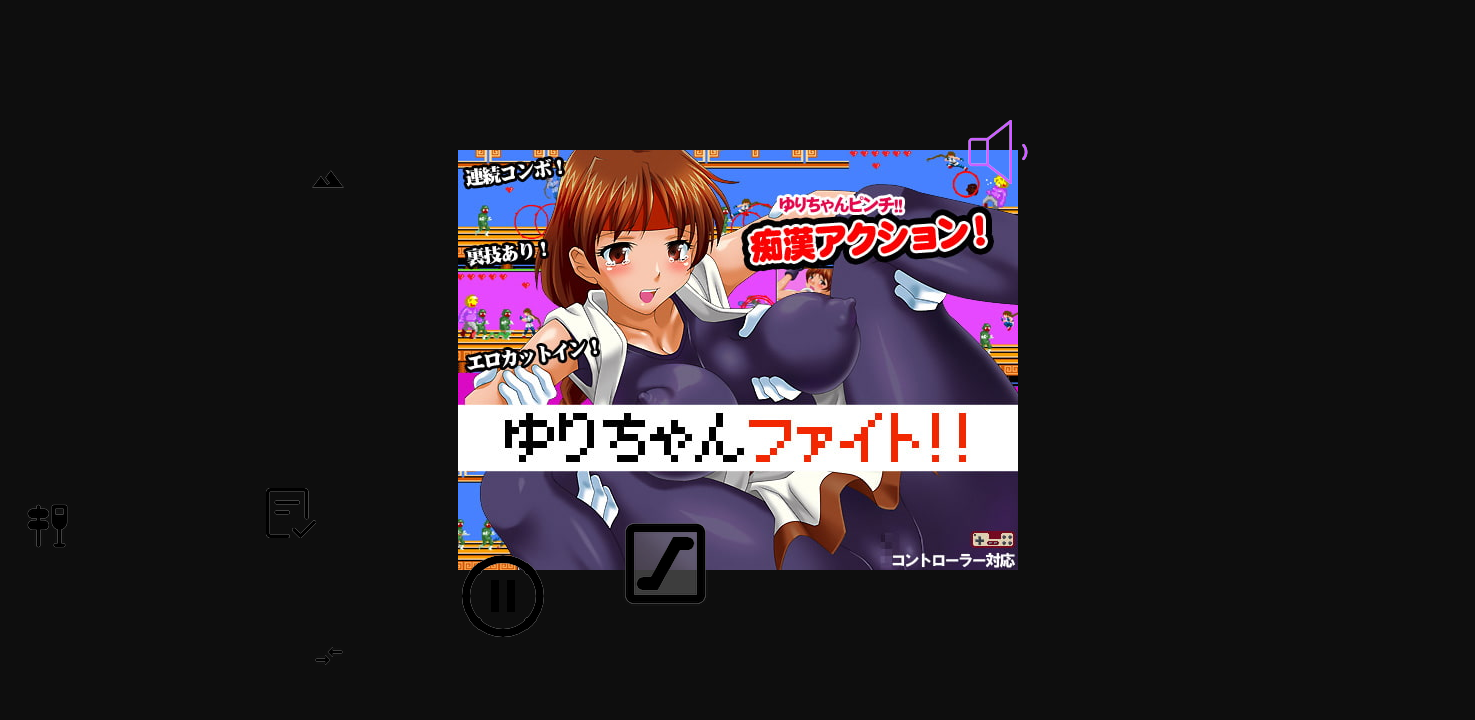  I want to click on indicates escalator access nearby, so click(665, 563).